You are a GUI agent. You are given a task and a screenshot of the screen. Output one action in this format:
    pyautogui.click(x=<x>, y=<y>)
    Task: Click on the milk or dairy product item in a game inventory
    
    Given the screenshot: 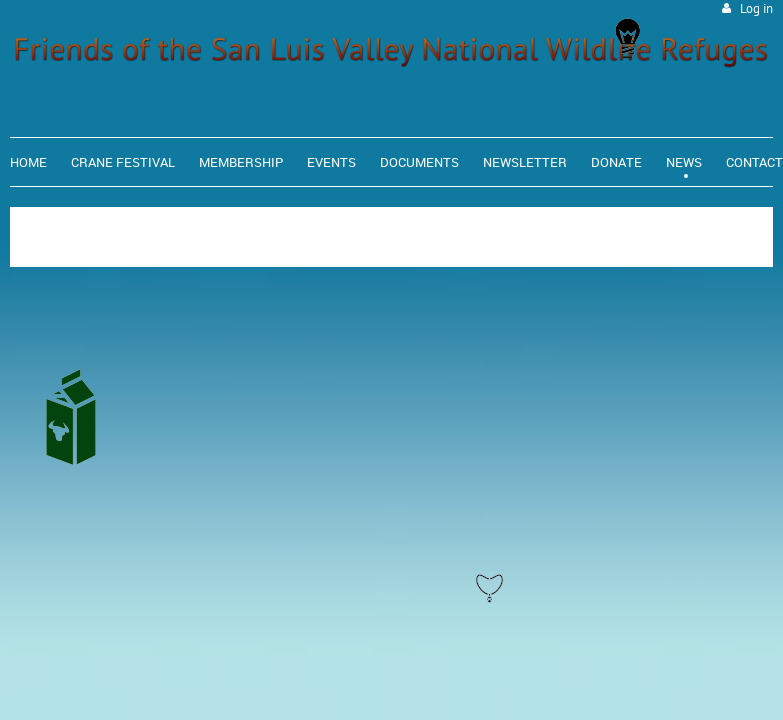 What is the action you would take?
    pyautogui.click(x=71, y=417)
    